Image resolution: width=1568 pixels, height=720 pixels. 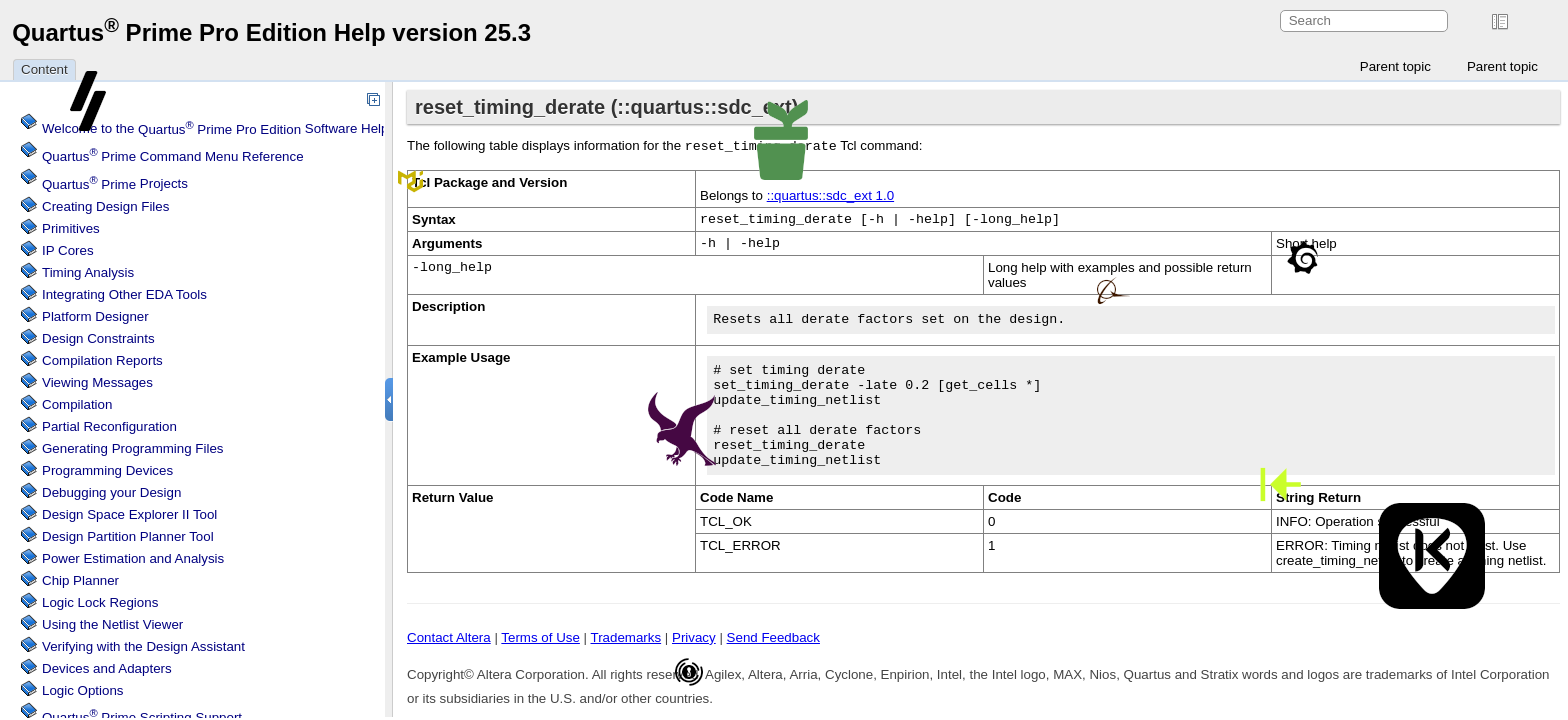 What do you see at coordinates (1432, 556) in the screenshot?
I see `open the klook travel booking app` at bounding box center [1432, 556].